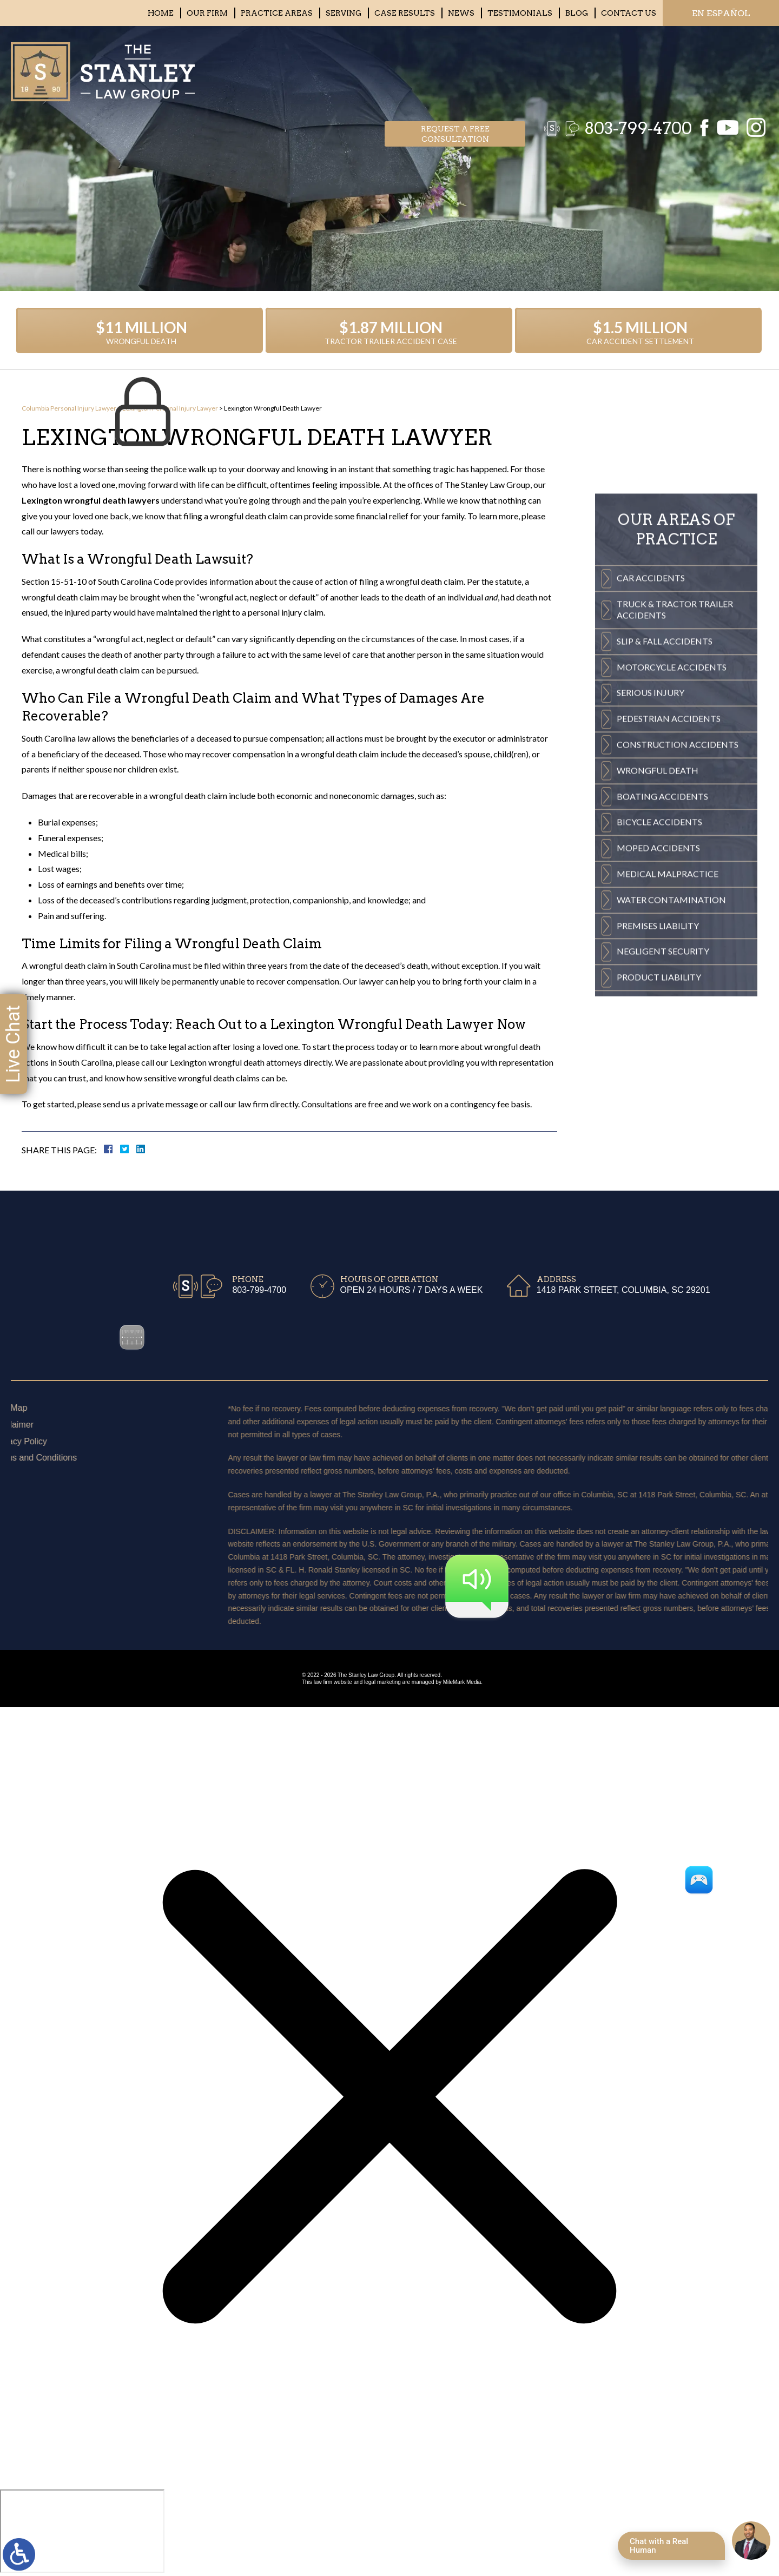 Image resolution: width=779 pixels, height=2576 pixels. What do you see at coordinates (477, 1586) in the screenshot?
I see `open kmouth text-to-speech application` at bounding box center [477, 1586].